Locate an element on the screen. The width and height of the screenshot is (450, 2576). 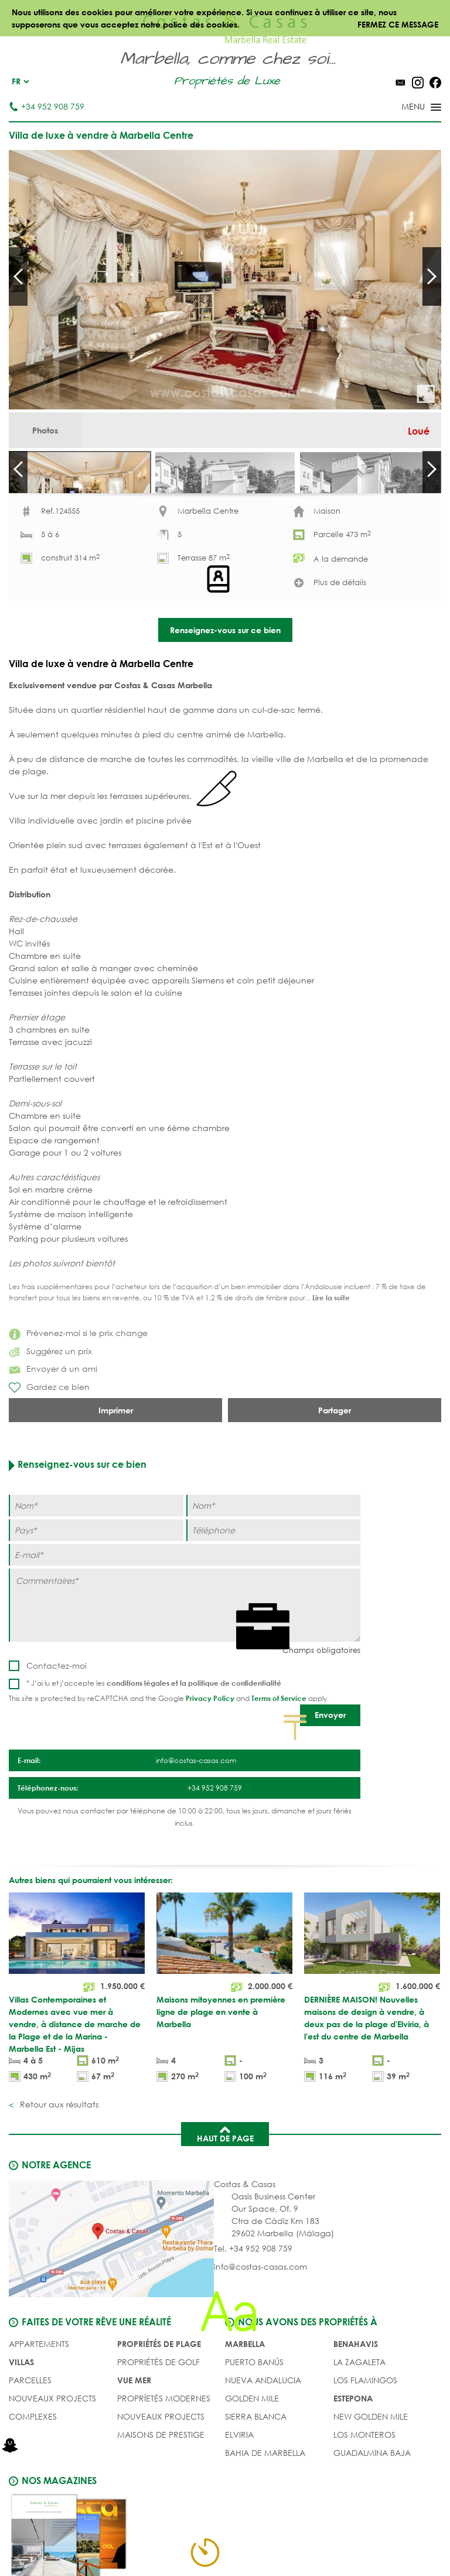
set a countdown timer is located at coordinates (205, 2553).